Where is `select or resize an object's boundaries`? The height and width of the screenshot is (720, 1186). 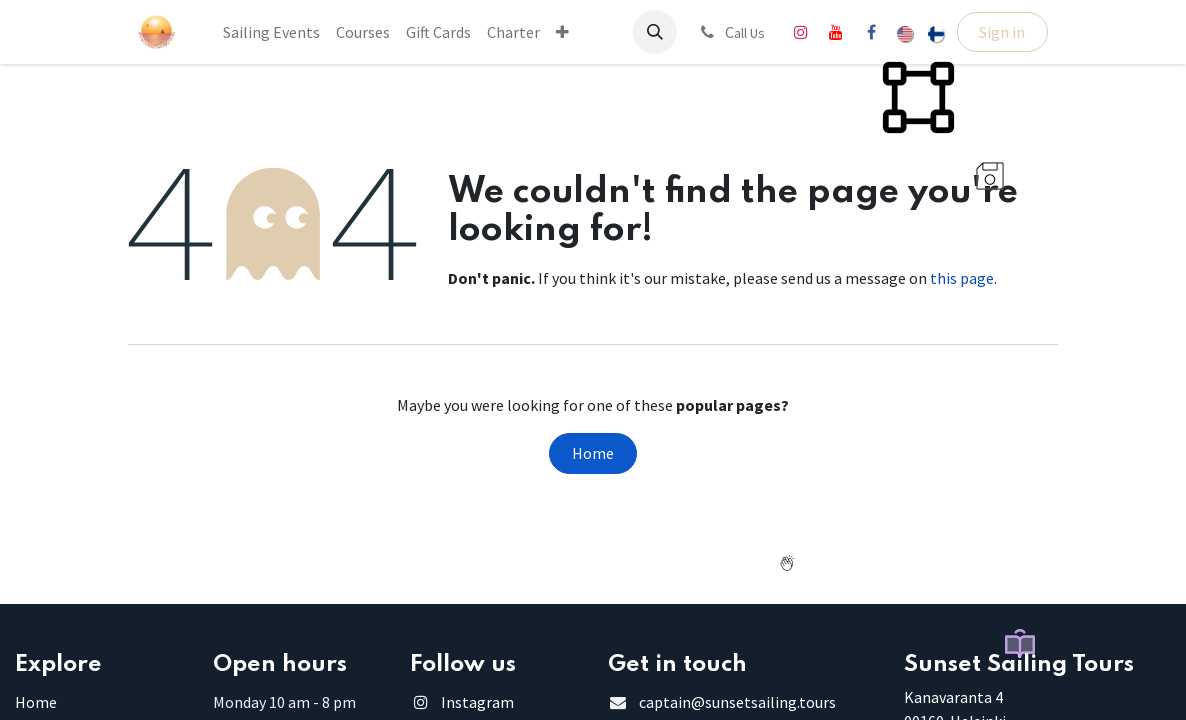
select or resize an object's boundaries is located at coordinates (918, 97).